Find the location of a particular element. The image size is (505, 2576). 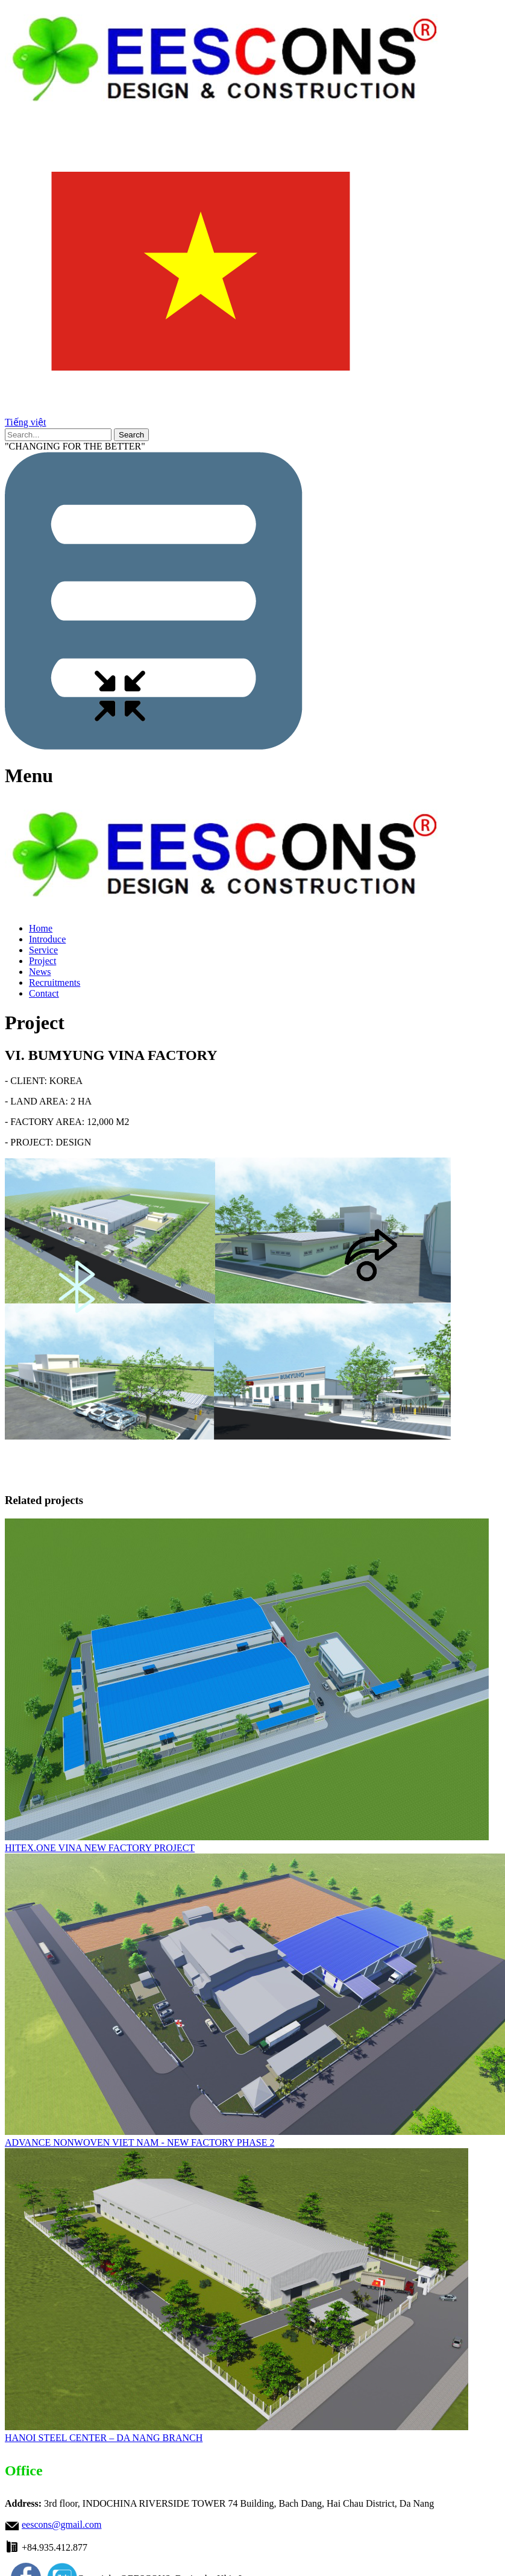

exit fullscreen mode is located at coordinates (120, 696).